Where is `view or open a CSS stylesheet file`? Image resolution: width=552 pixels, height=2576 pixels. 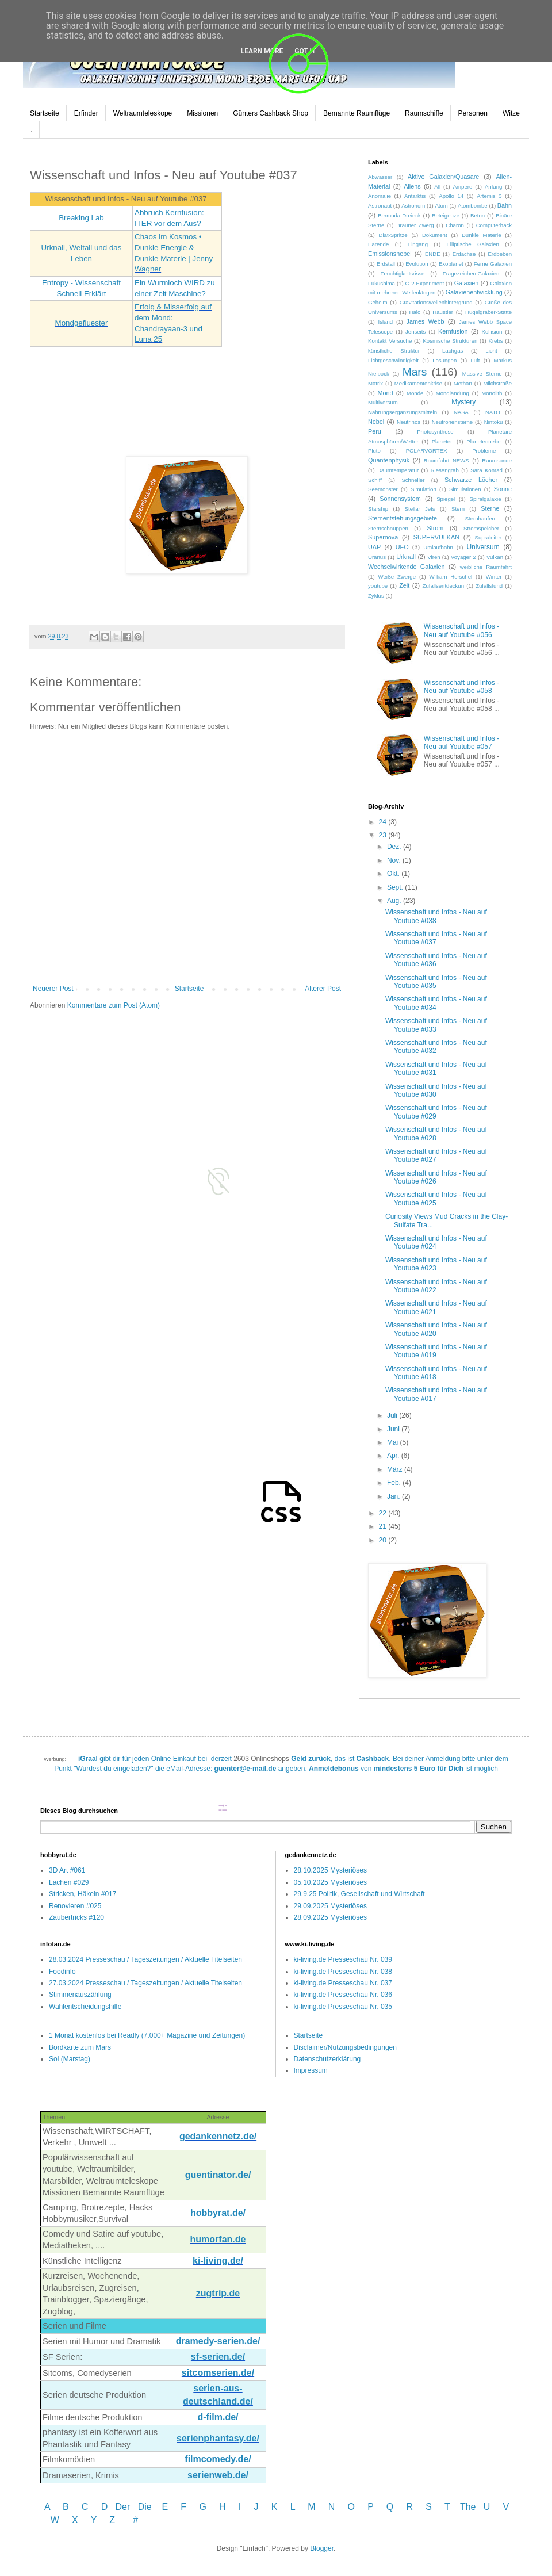 view or open a CSS stylesheet file is located at coordinates (282, 1503).